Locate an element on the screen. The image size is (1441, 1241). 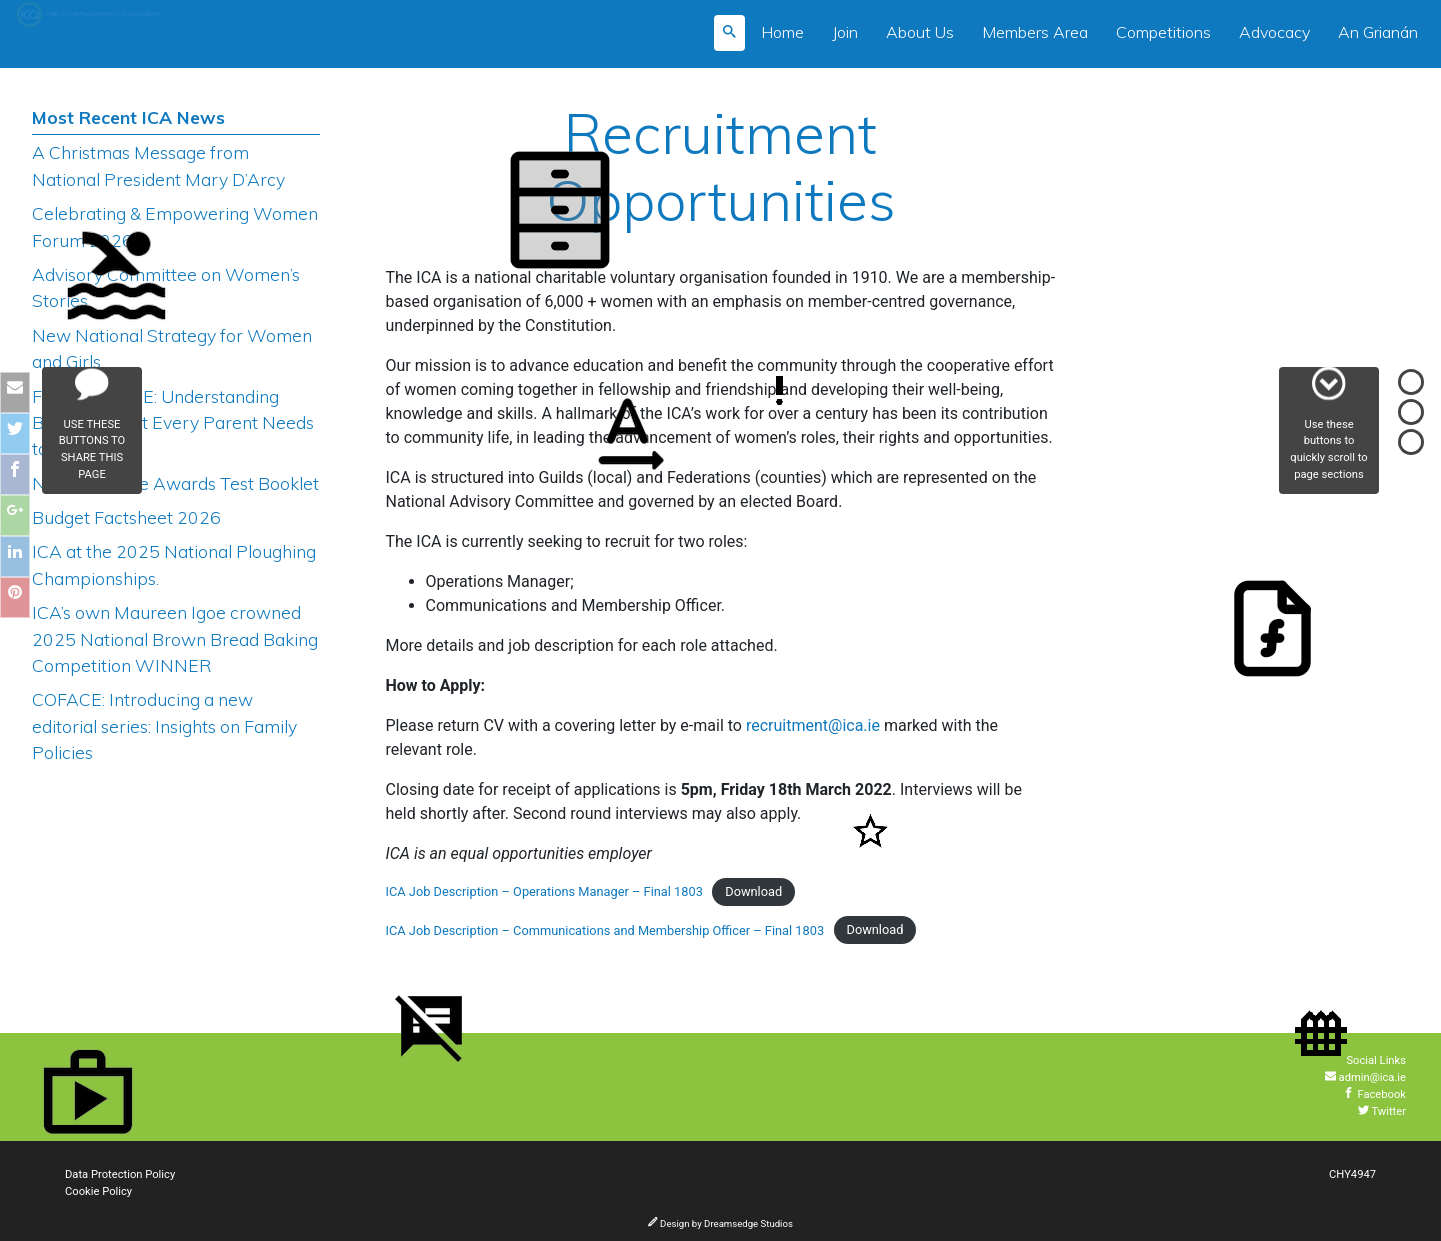
view or open a function file is located at coordinates (1272, 628).